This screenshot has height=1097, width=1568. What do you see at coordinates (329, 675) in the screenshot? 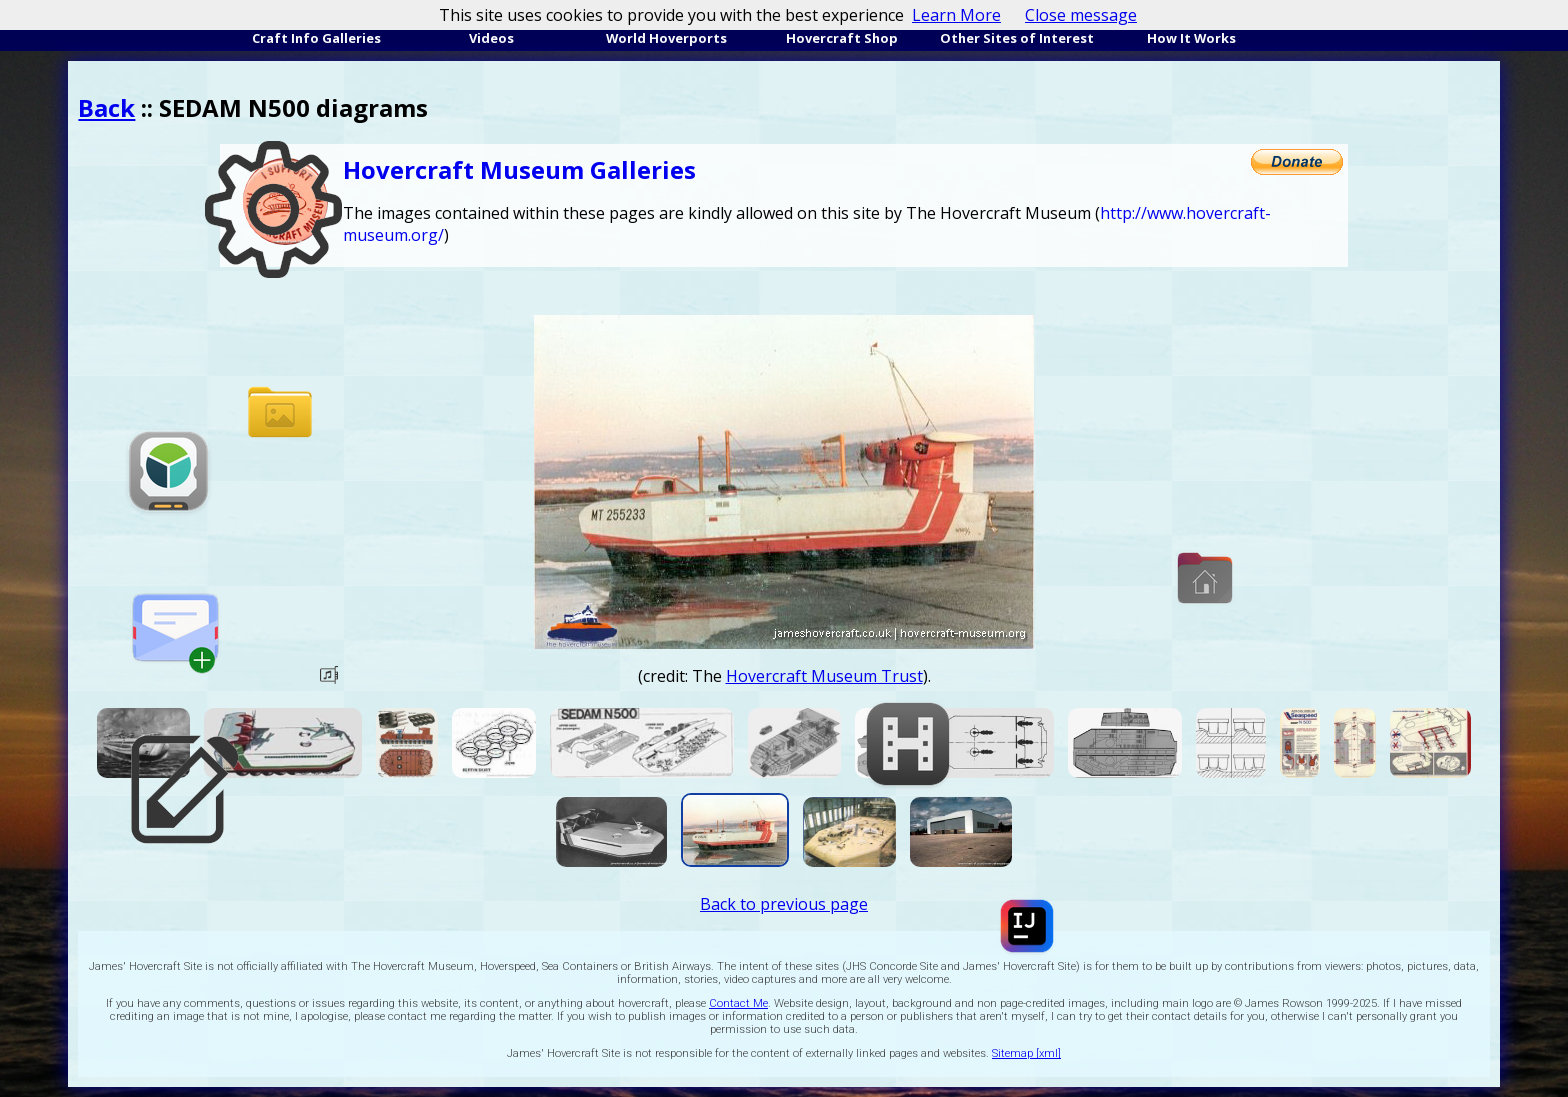
I see `access sound card or audio device settings` at bounding box center [329, 675].